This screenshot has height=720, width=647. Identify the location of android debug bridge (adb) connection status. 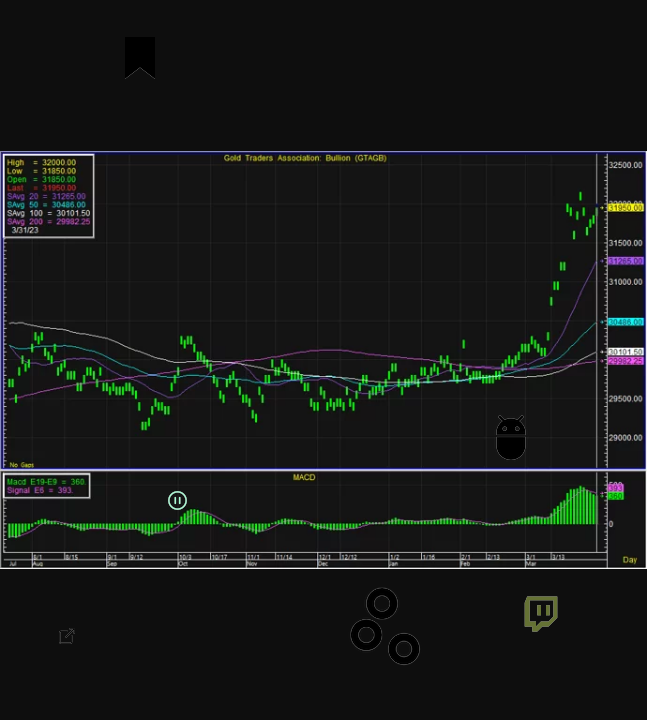
(511, 437).